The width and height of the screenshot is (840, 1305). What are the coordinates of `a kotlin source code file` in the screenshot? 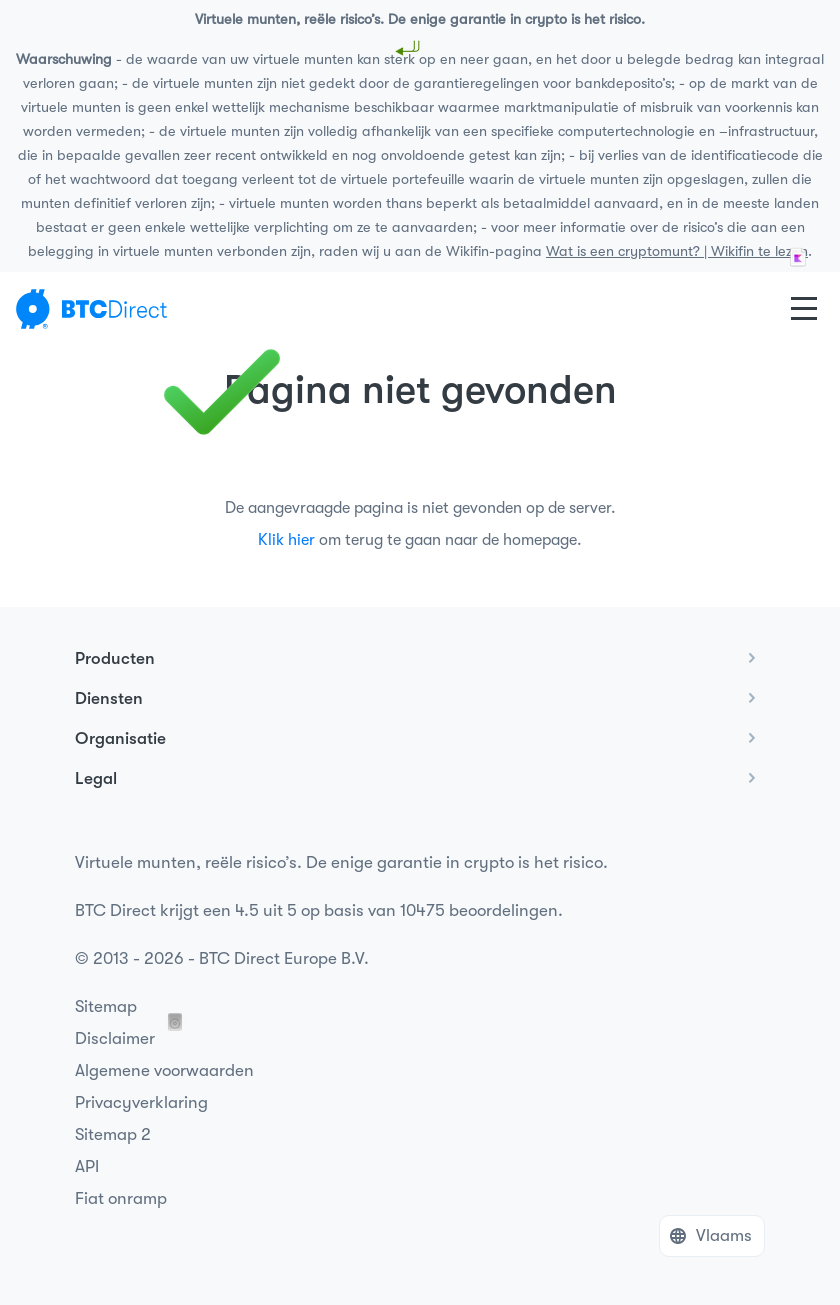 It's located at (798, 257).